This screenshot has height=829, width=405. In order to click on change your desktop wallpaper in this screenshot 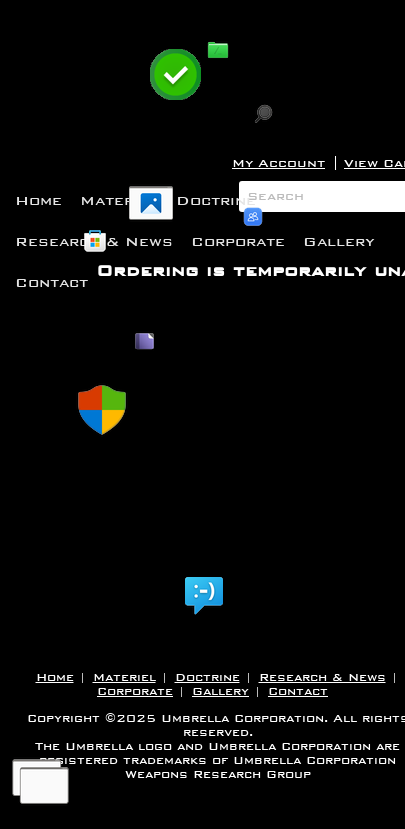, I will do `click(144, 340)`.